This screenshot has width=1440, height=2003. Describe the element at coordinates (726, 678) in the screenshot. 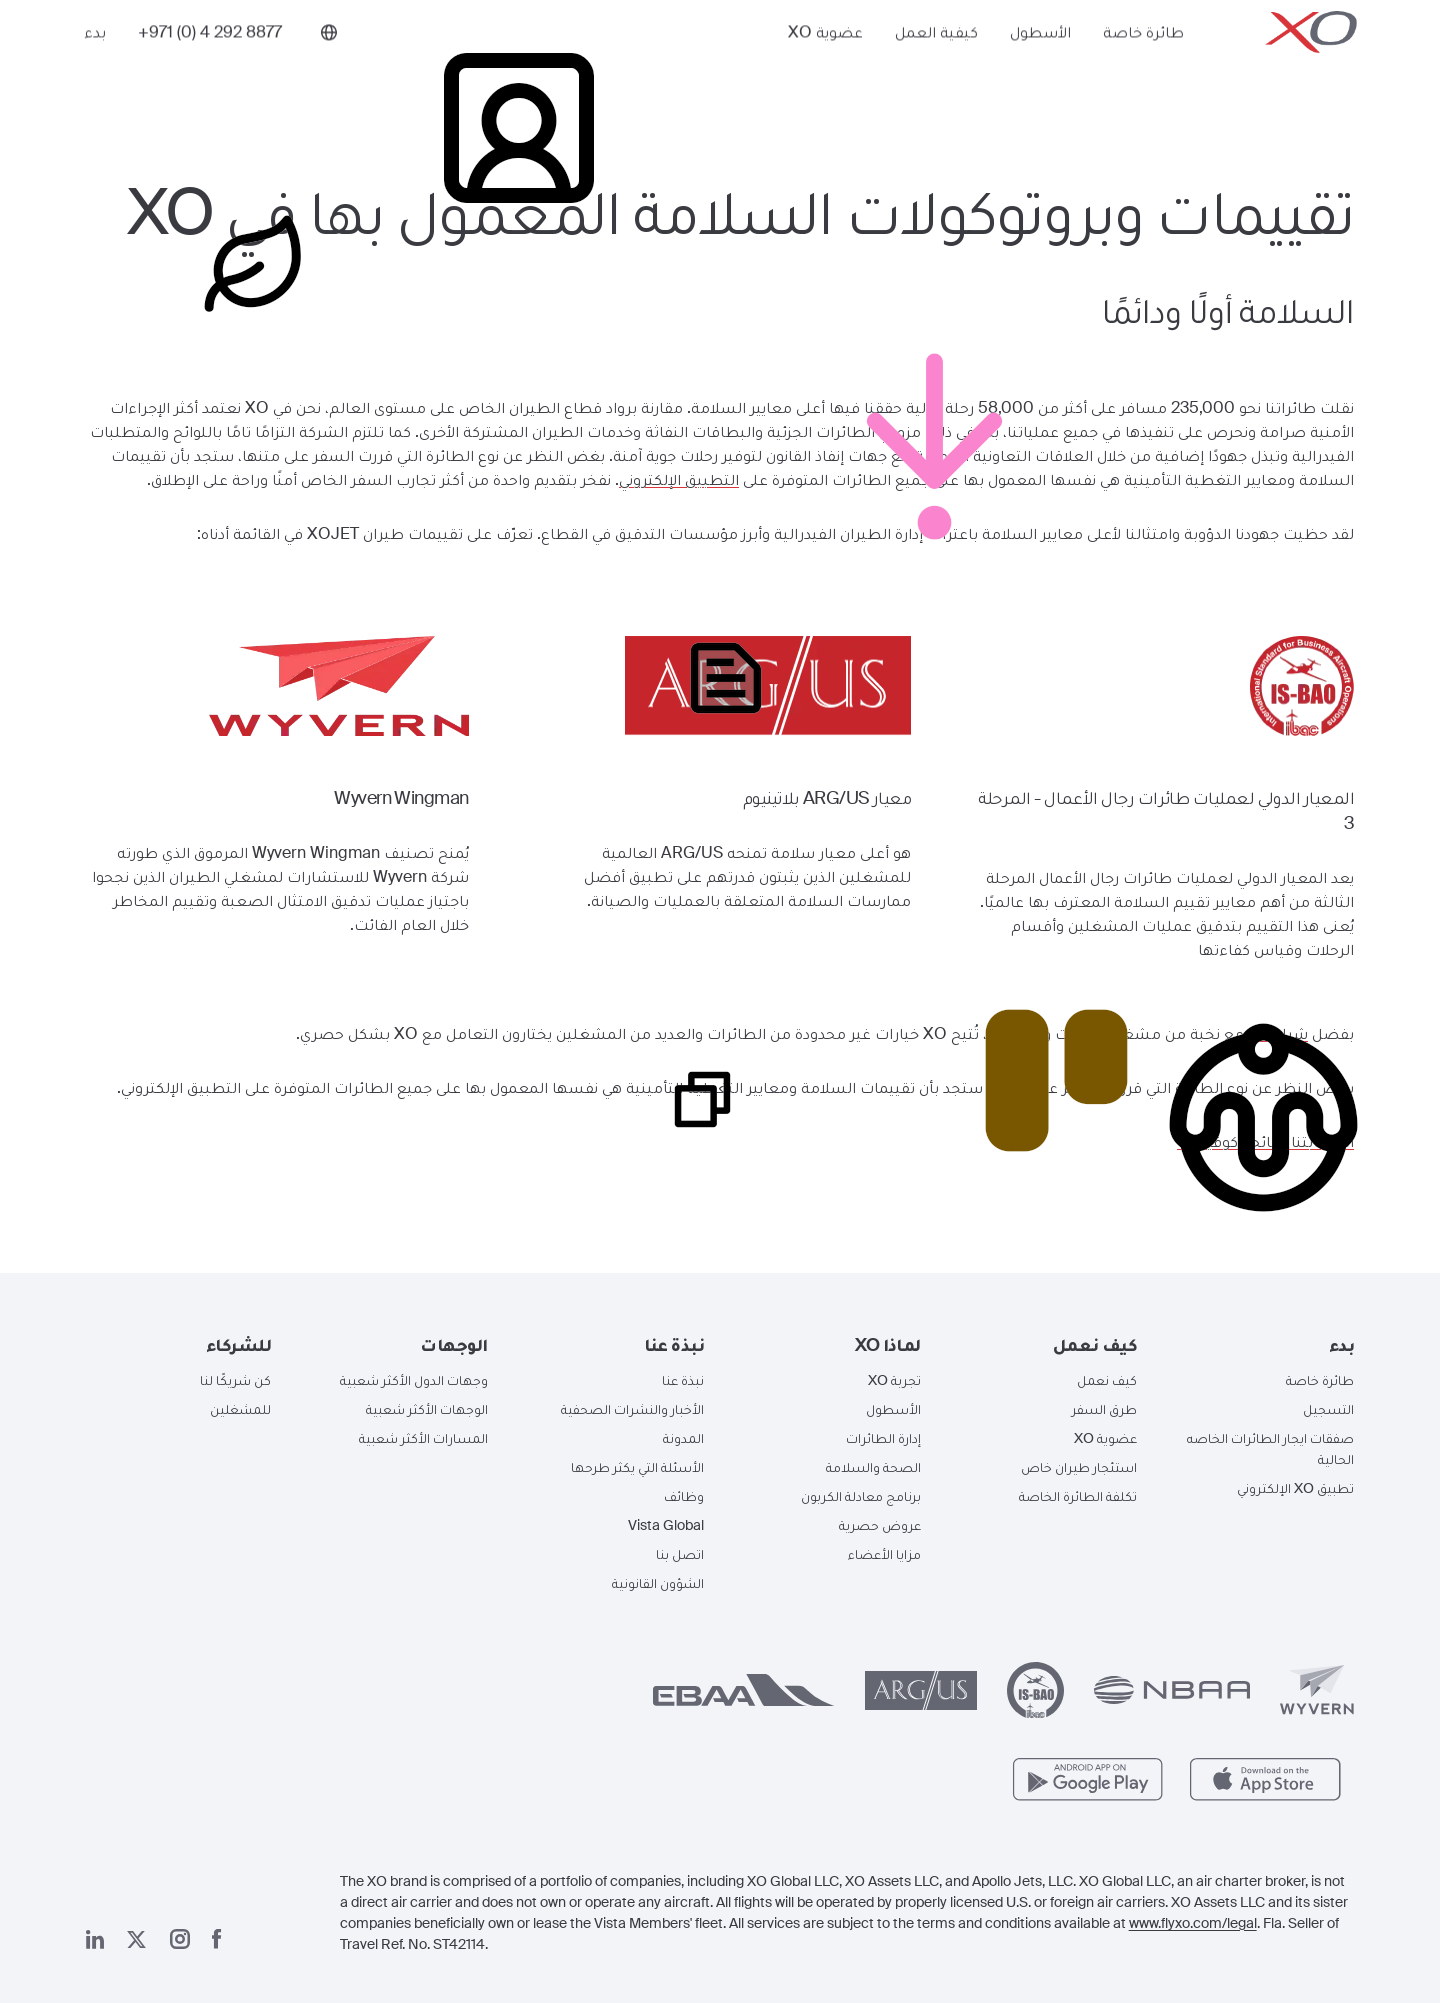

I see `view text document or snippet` at that location.